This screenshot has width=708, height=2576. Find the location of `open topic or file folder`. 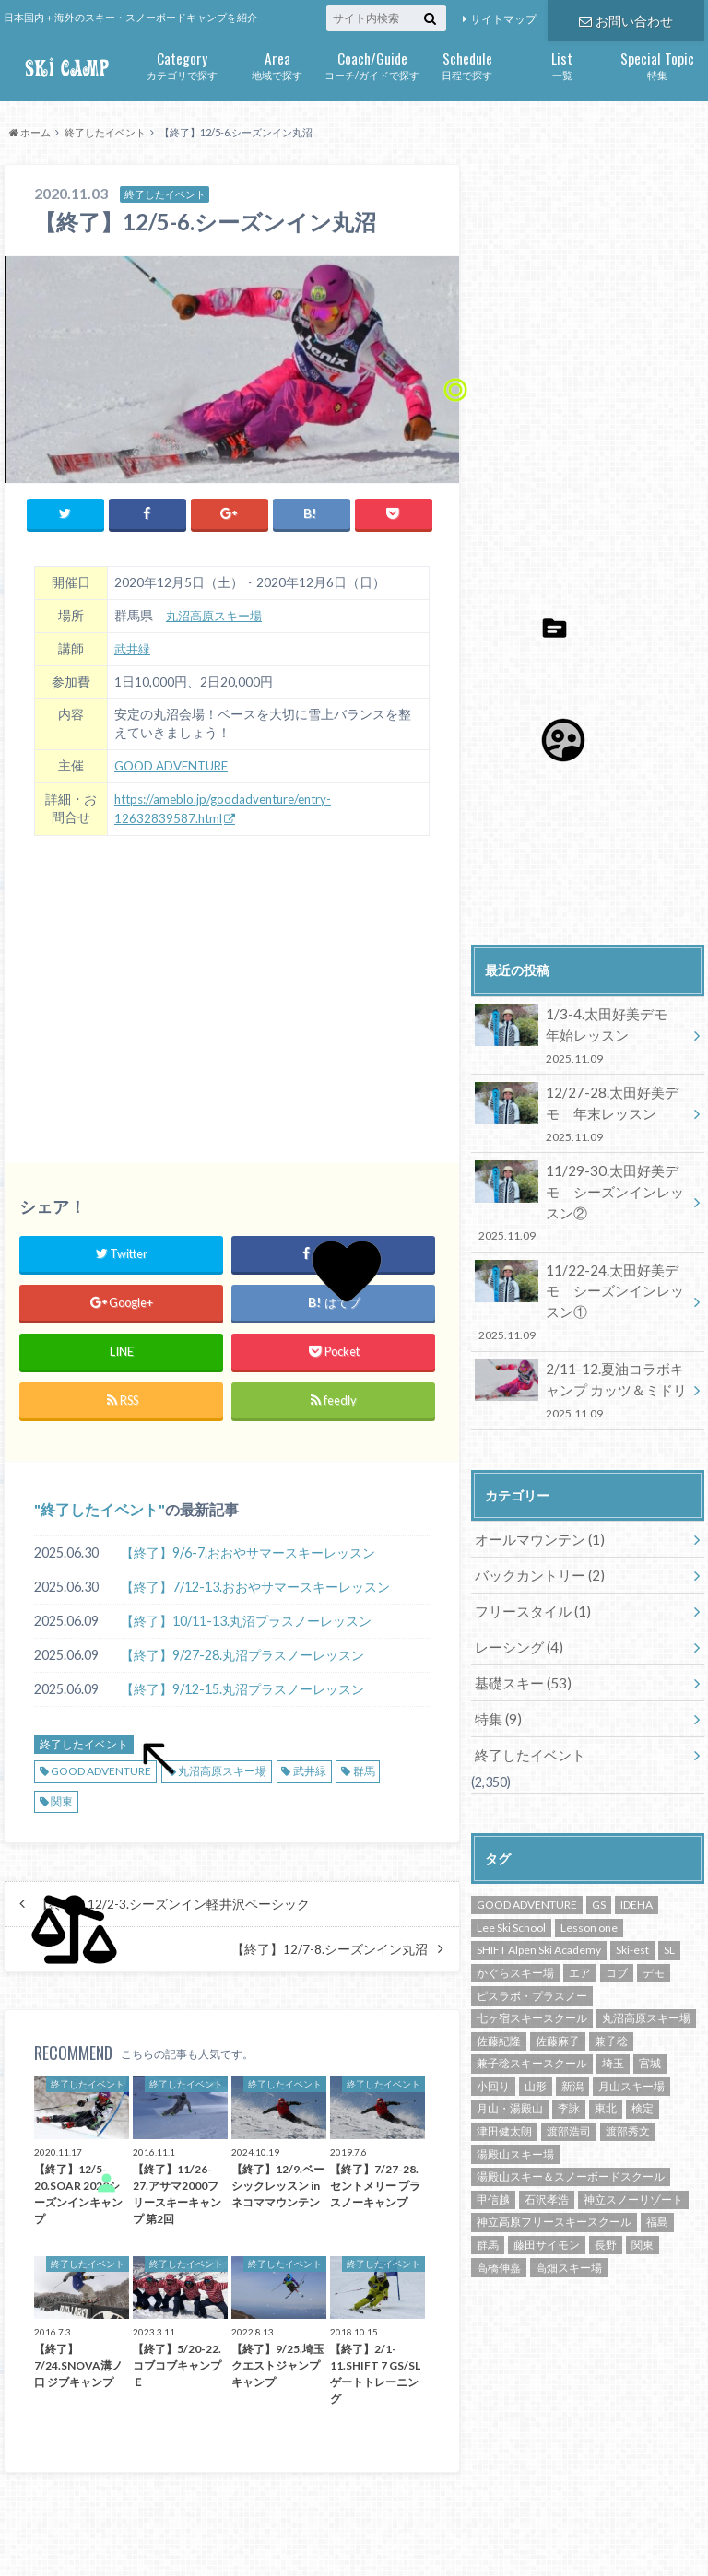

open topic or file folder is located at coordinates (554, 628).